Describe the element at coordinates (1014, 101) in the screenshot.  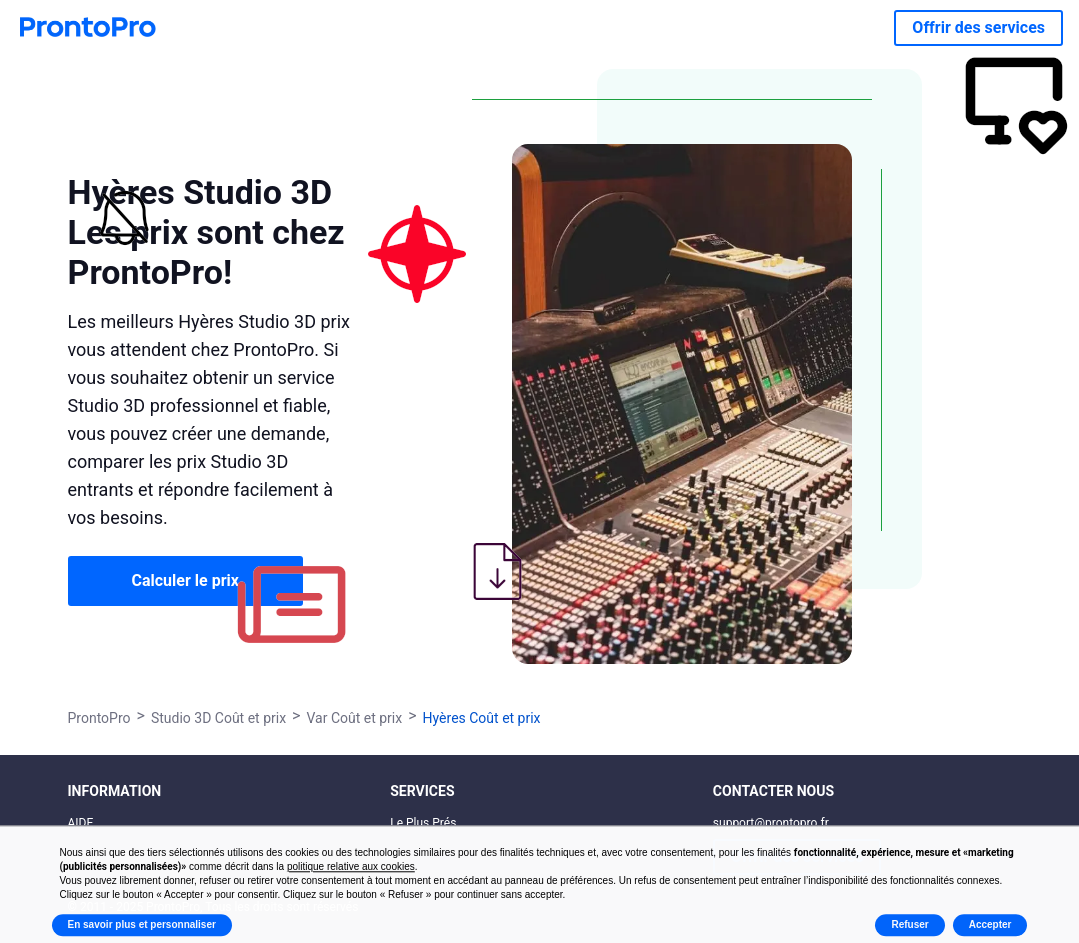
I see `add device to favorites` at that location.